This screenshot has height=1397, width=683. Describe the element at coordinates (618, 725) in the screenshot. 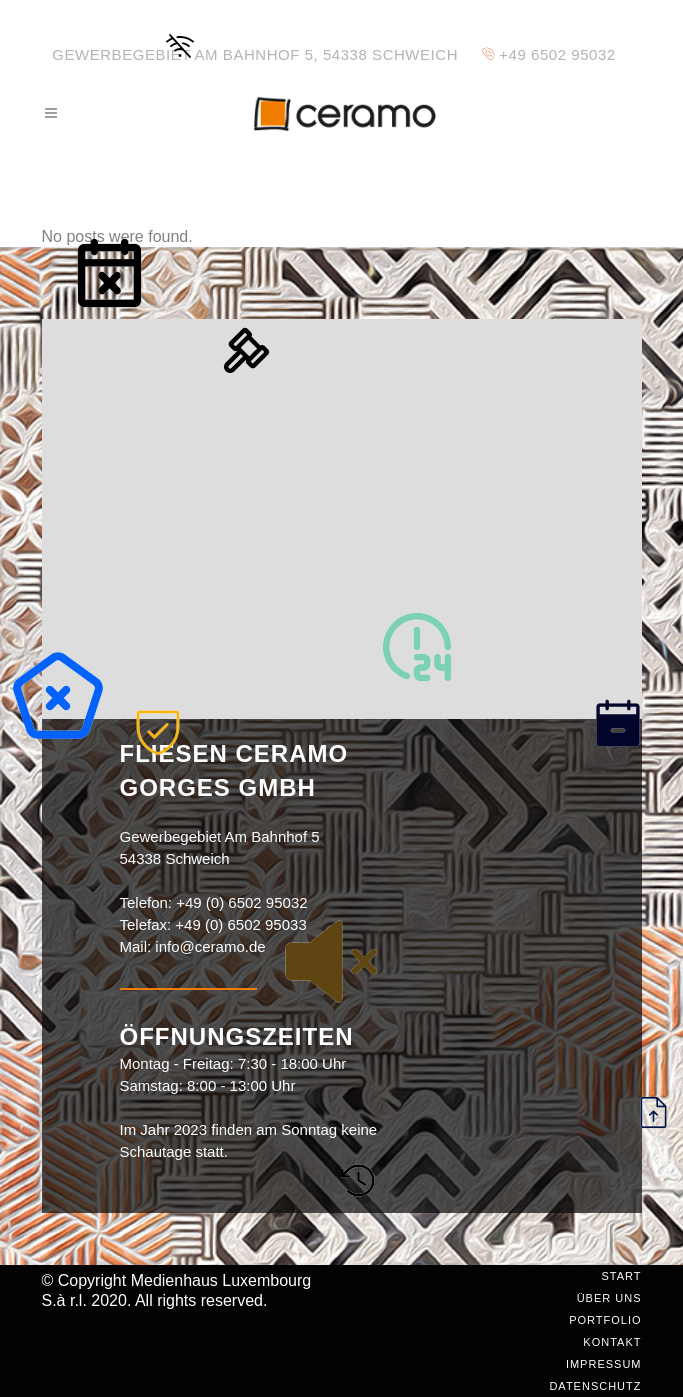

I see `remove an event from your calendar` at that location.